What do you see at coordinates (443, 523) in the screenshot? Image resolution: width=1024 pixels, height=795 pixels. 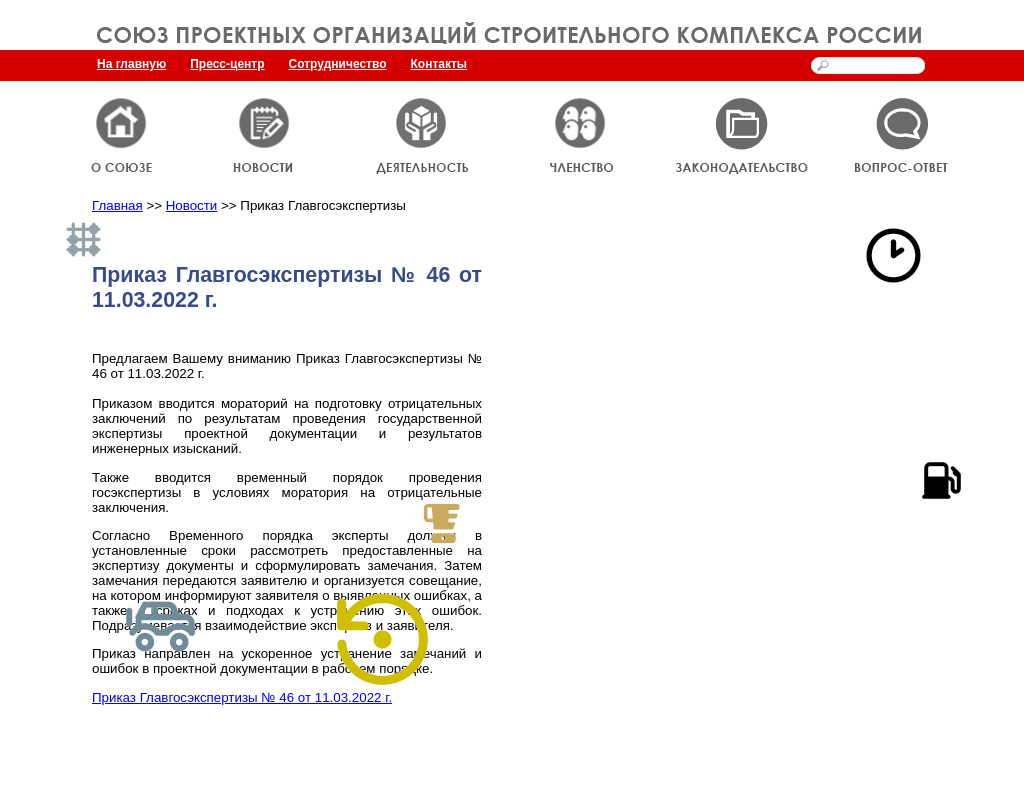 I see `access blender 3D software` at bounding box center [443, 523].